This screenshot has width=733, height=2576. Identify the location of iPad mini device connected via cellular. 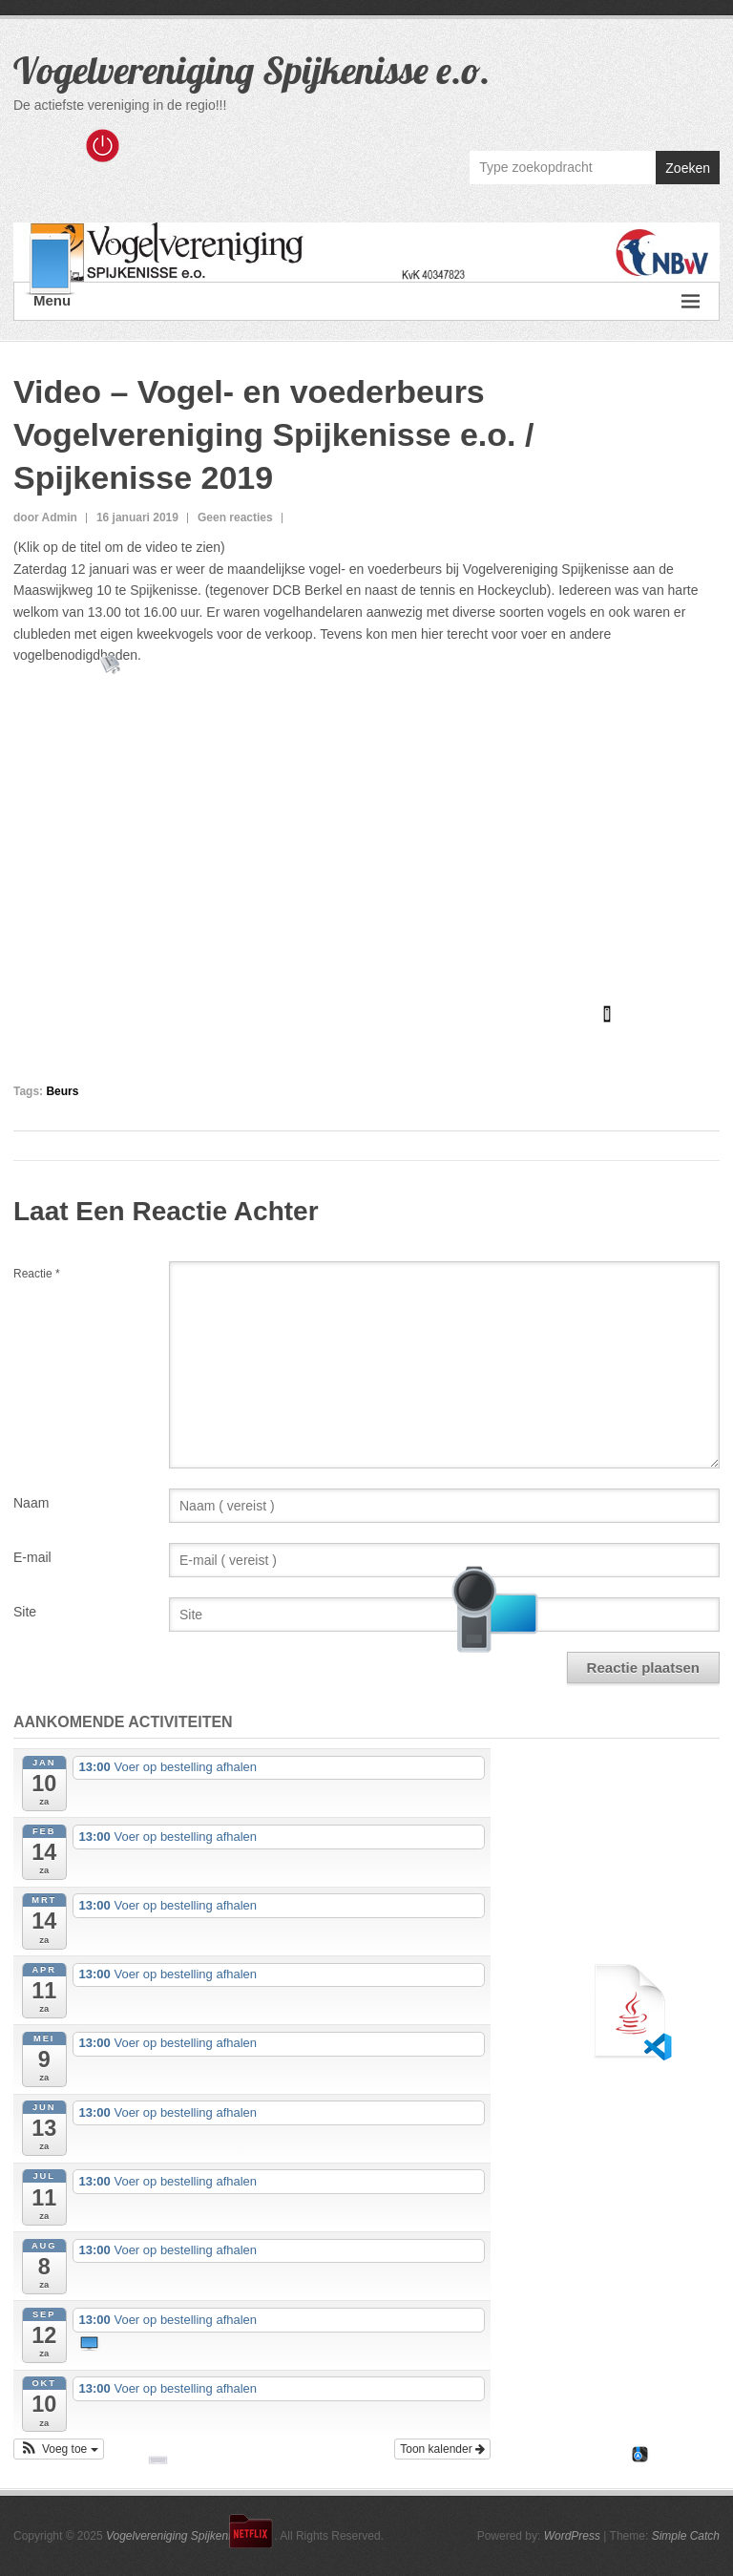
(50, 258).